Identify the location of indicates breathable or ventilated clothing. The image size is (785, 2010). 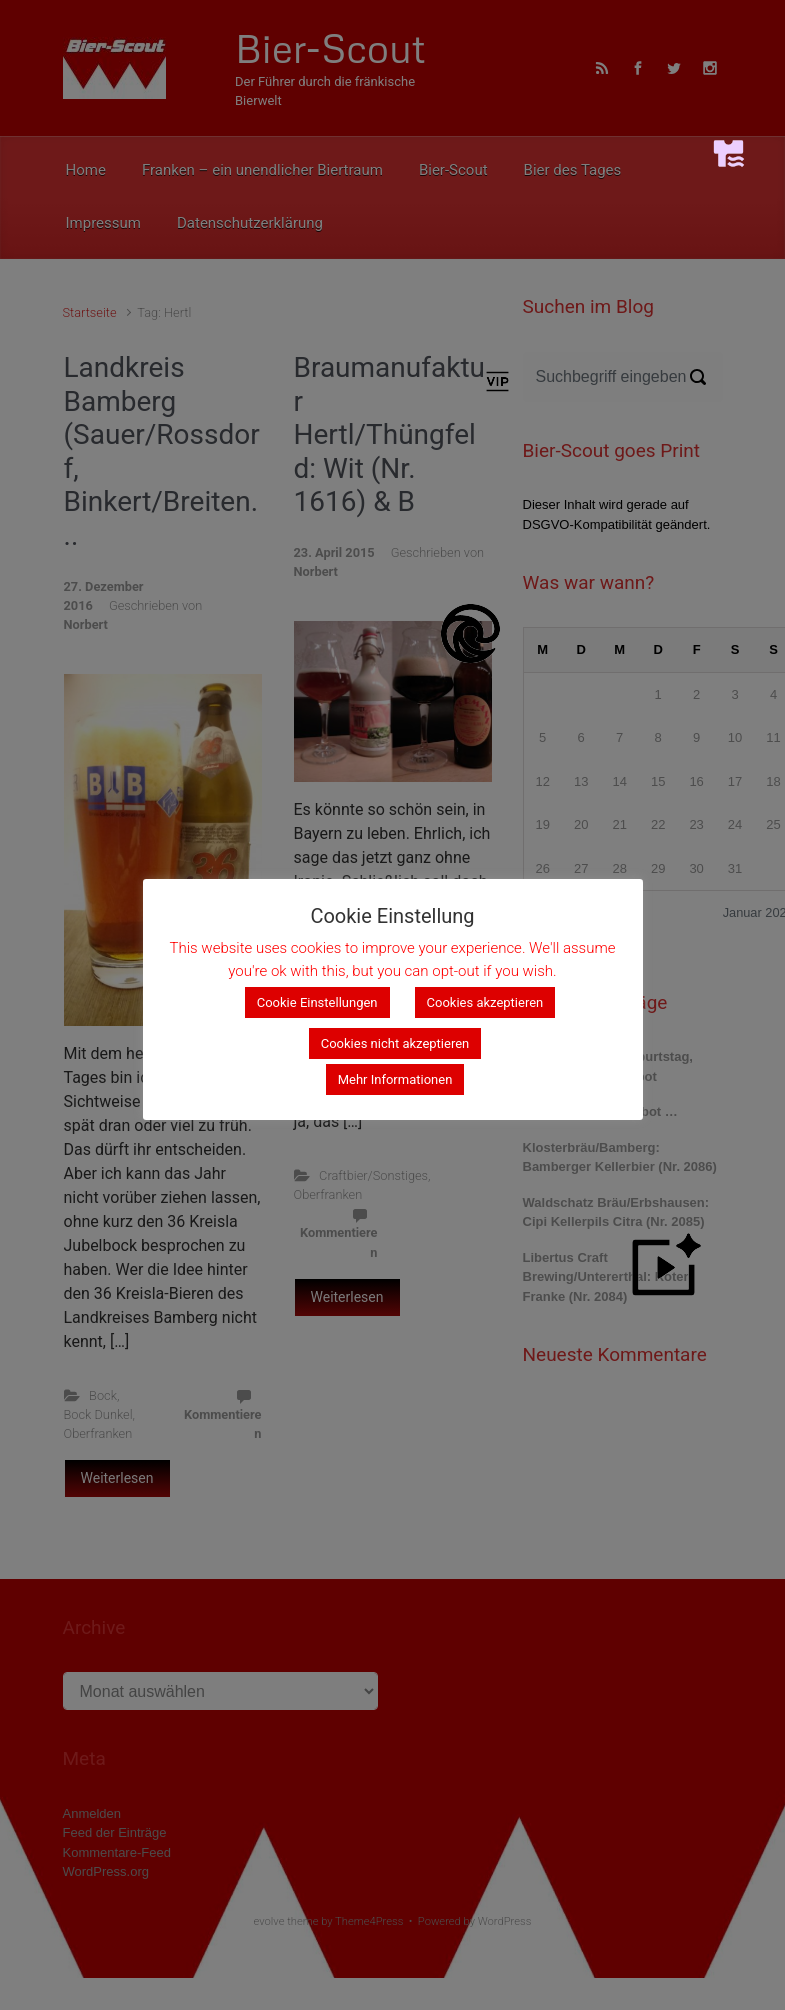
(728, 153).